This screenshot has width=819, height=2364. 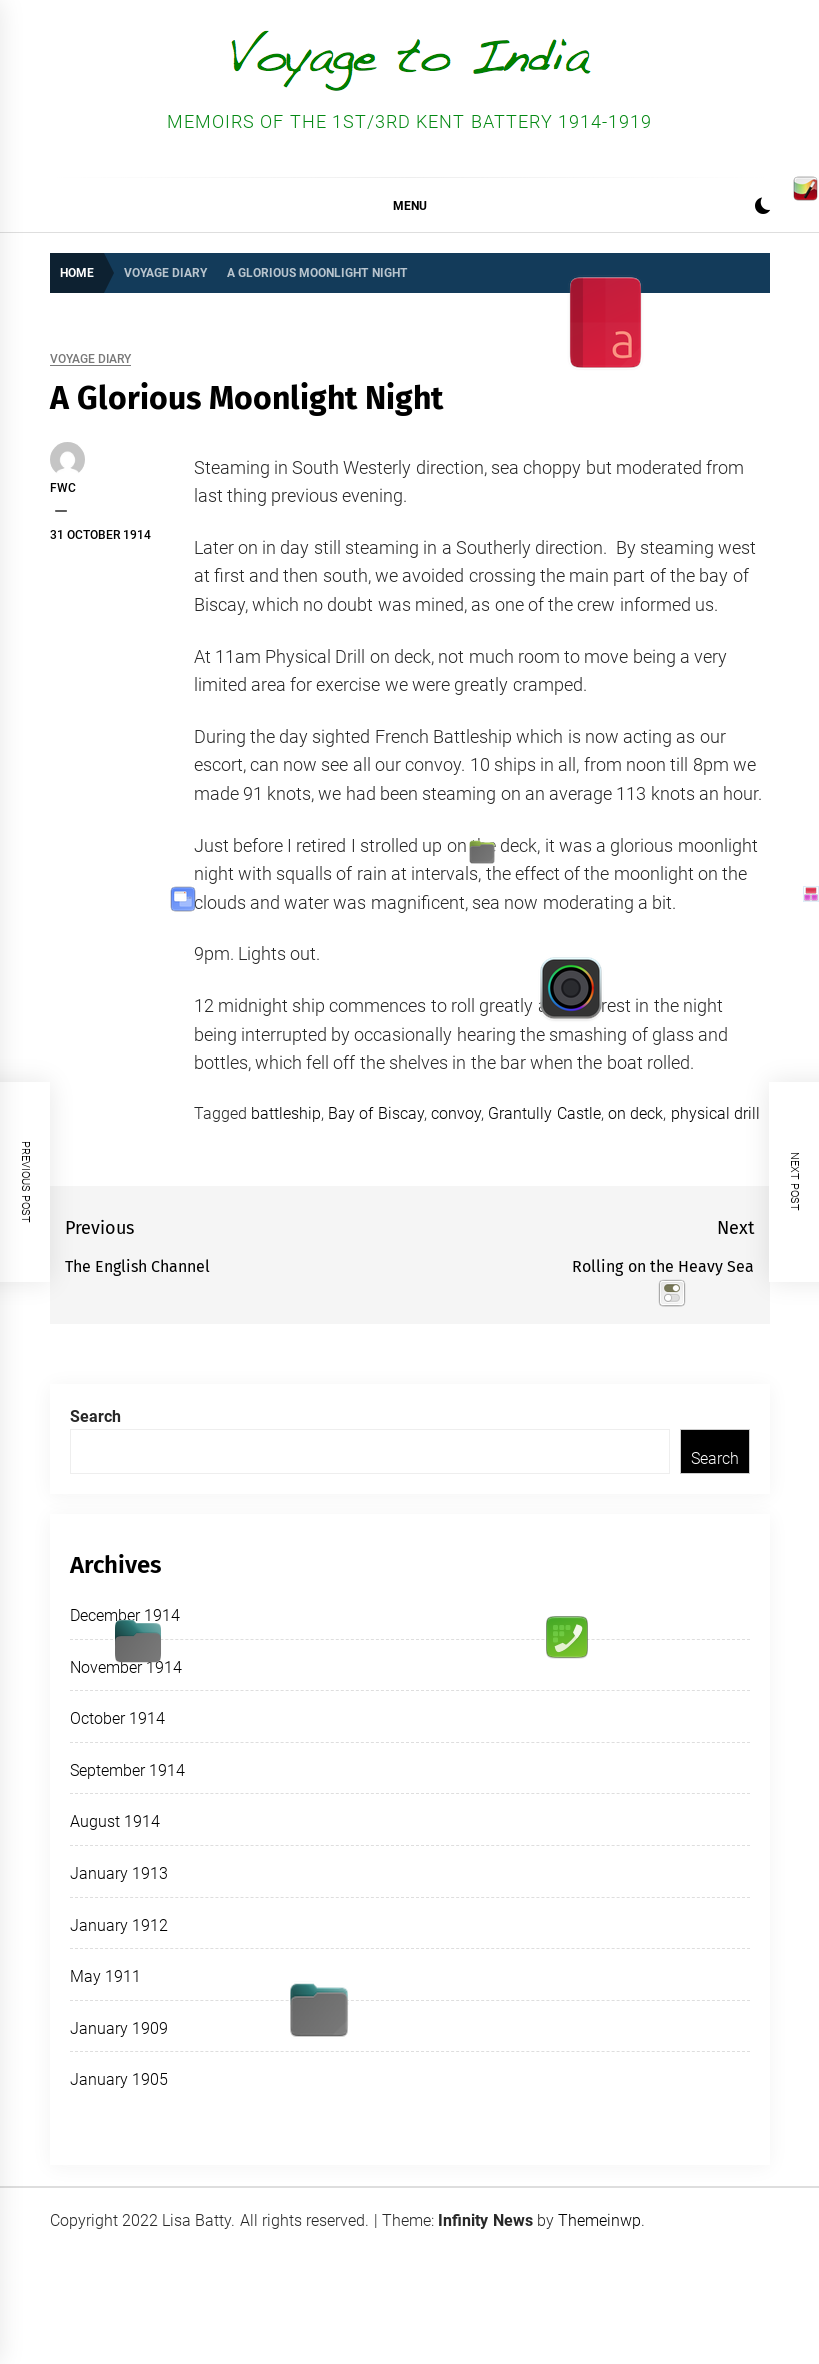 I want to click on open winetricks application, so click(x=805, y=188).